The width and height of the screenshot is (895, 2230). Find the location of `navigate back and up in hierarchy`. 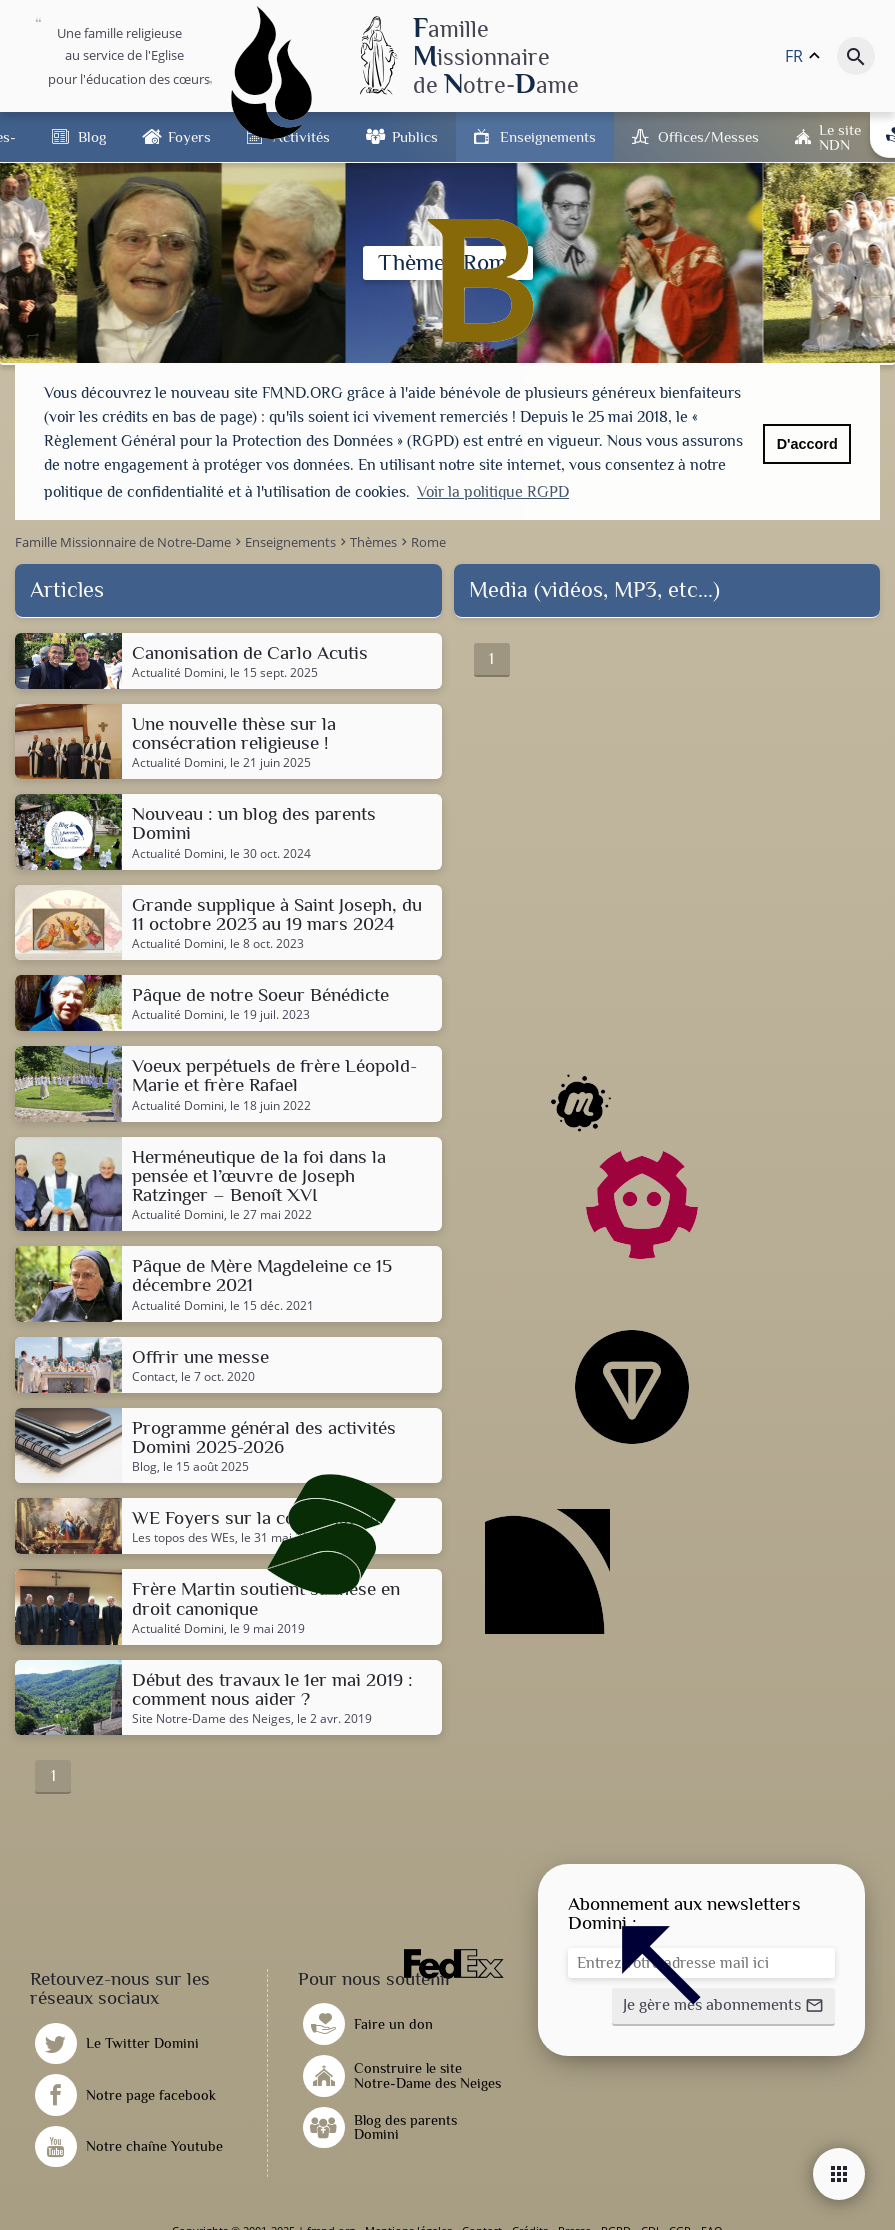

navigate back and up in hierarchy is located at coordinates (659, 1963).